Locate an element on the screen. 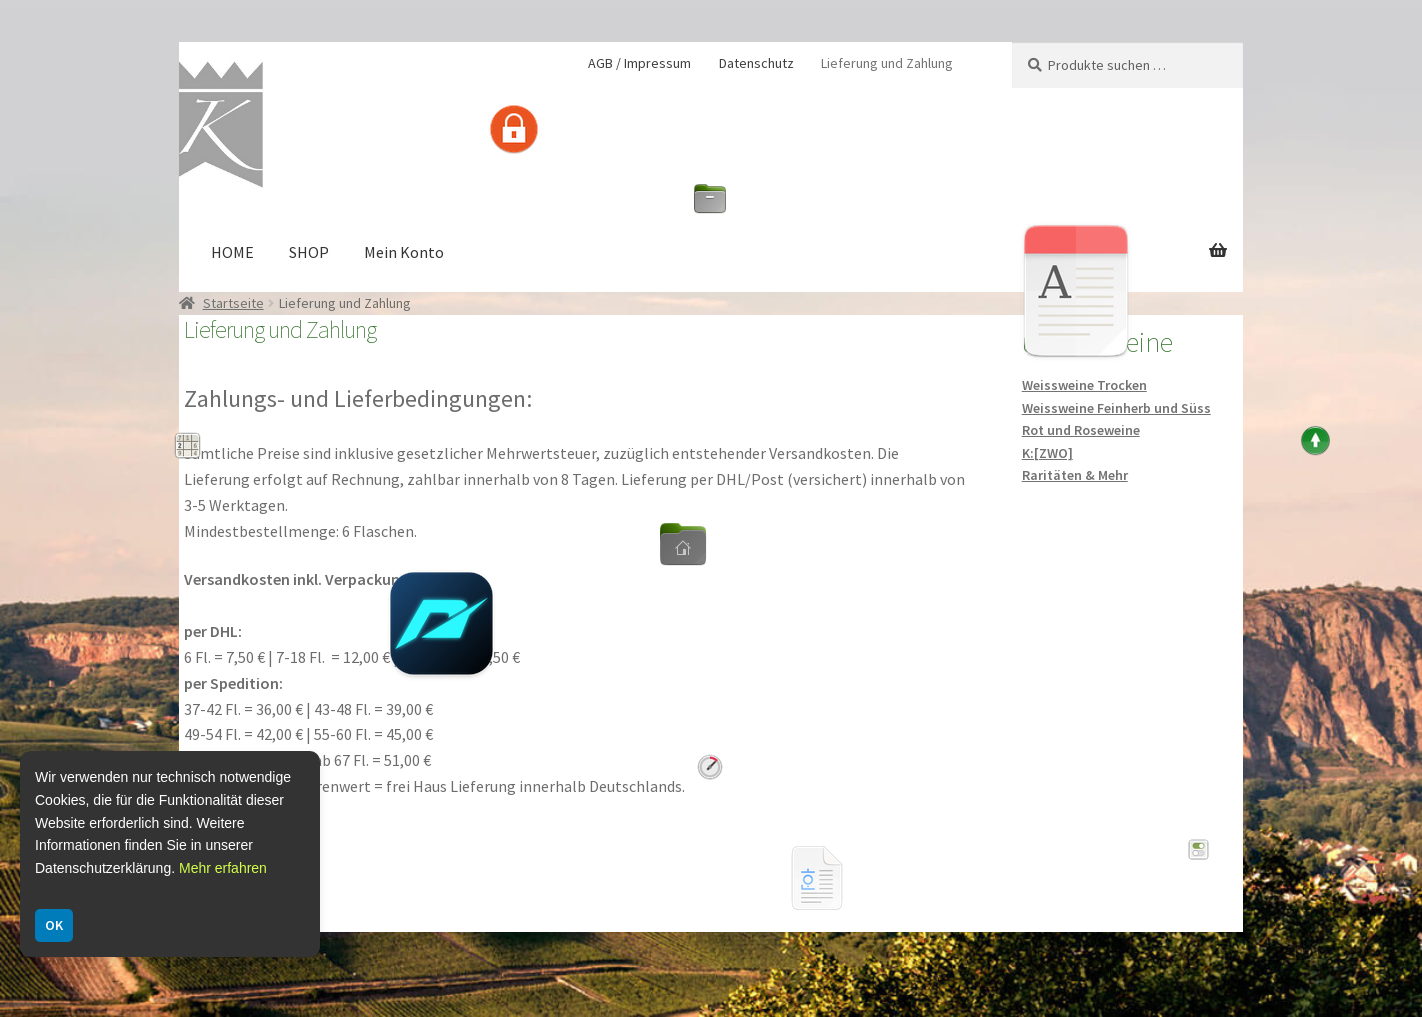  access your home folder is located at coordinates (683, 544).